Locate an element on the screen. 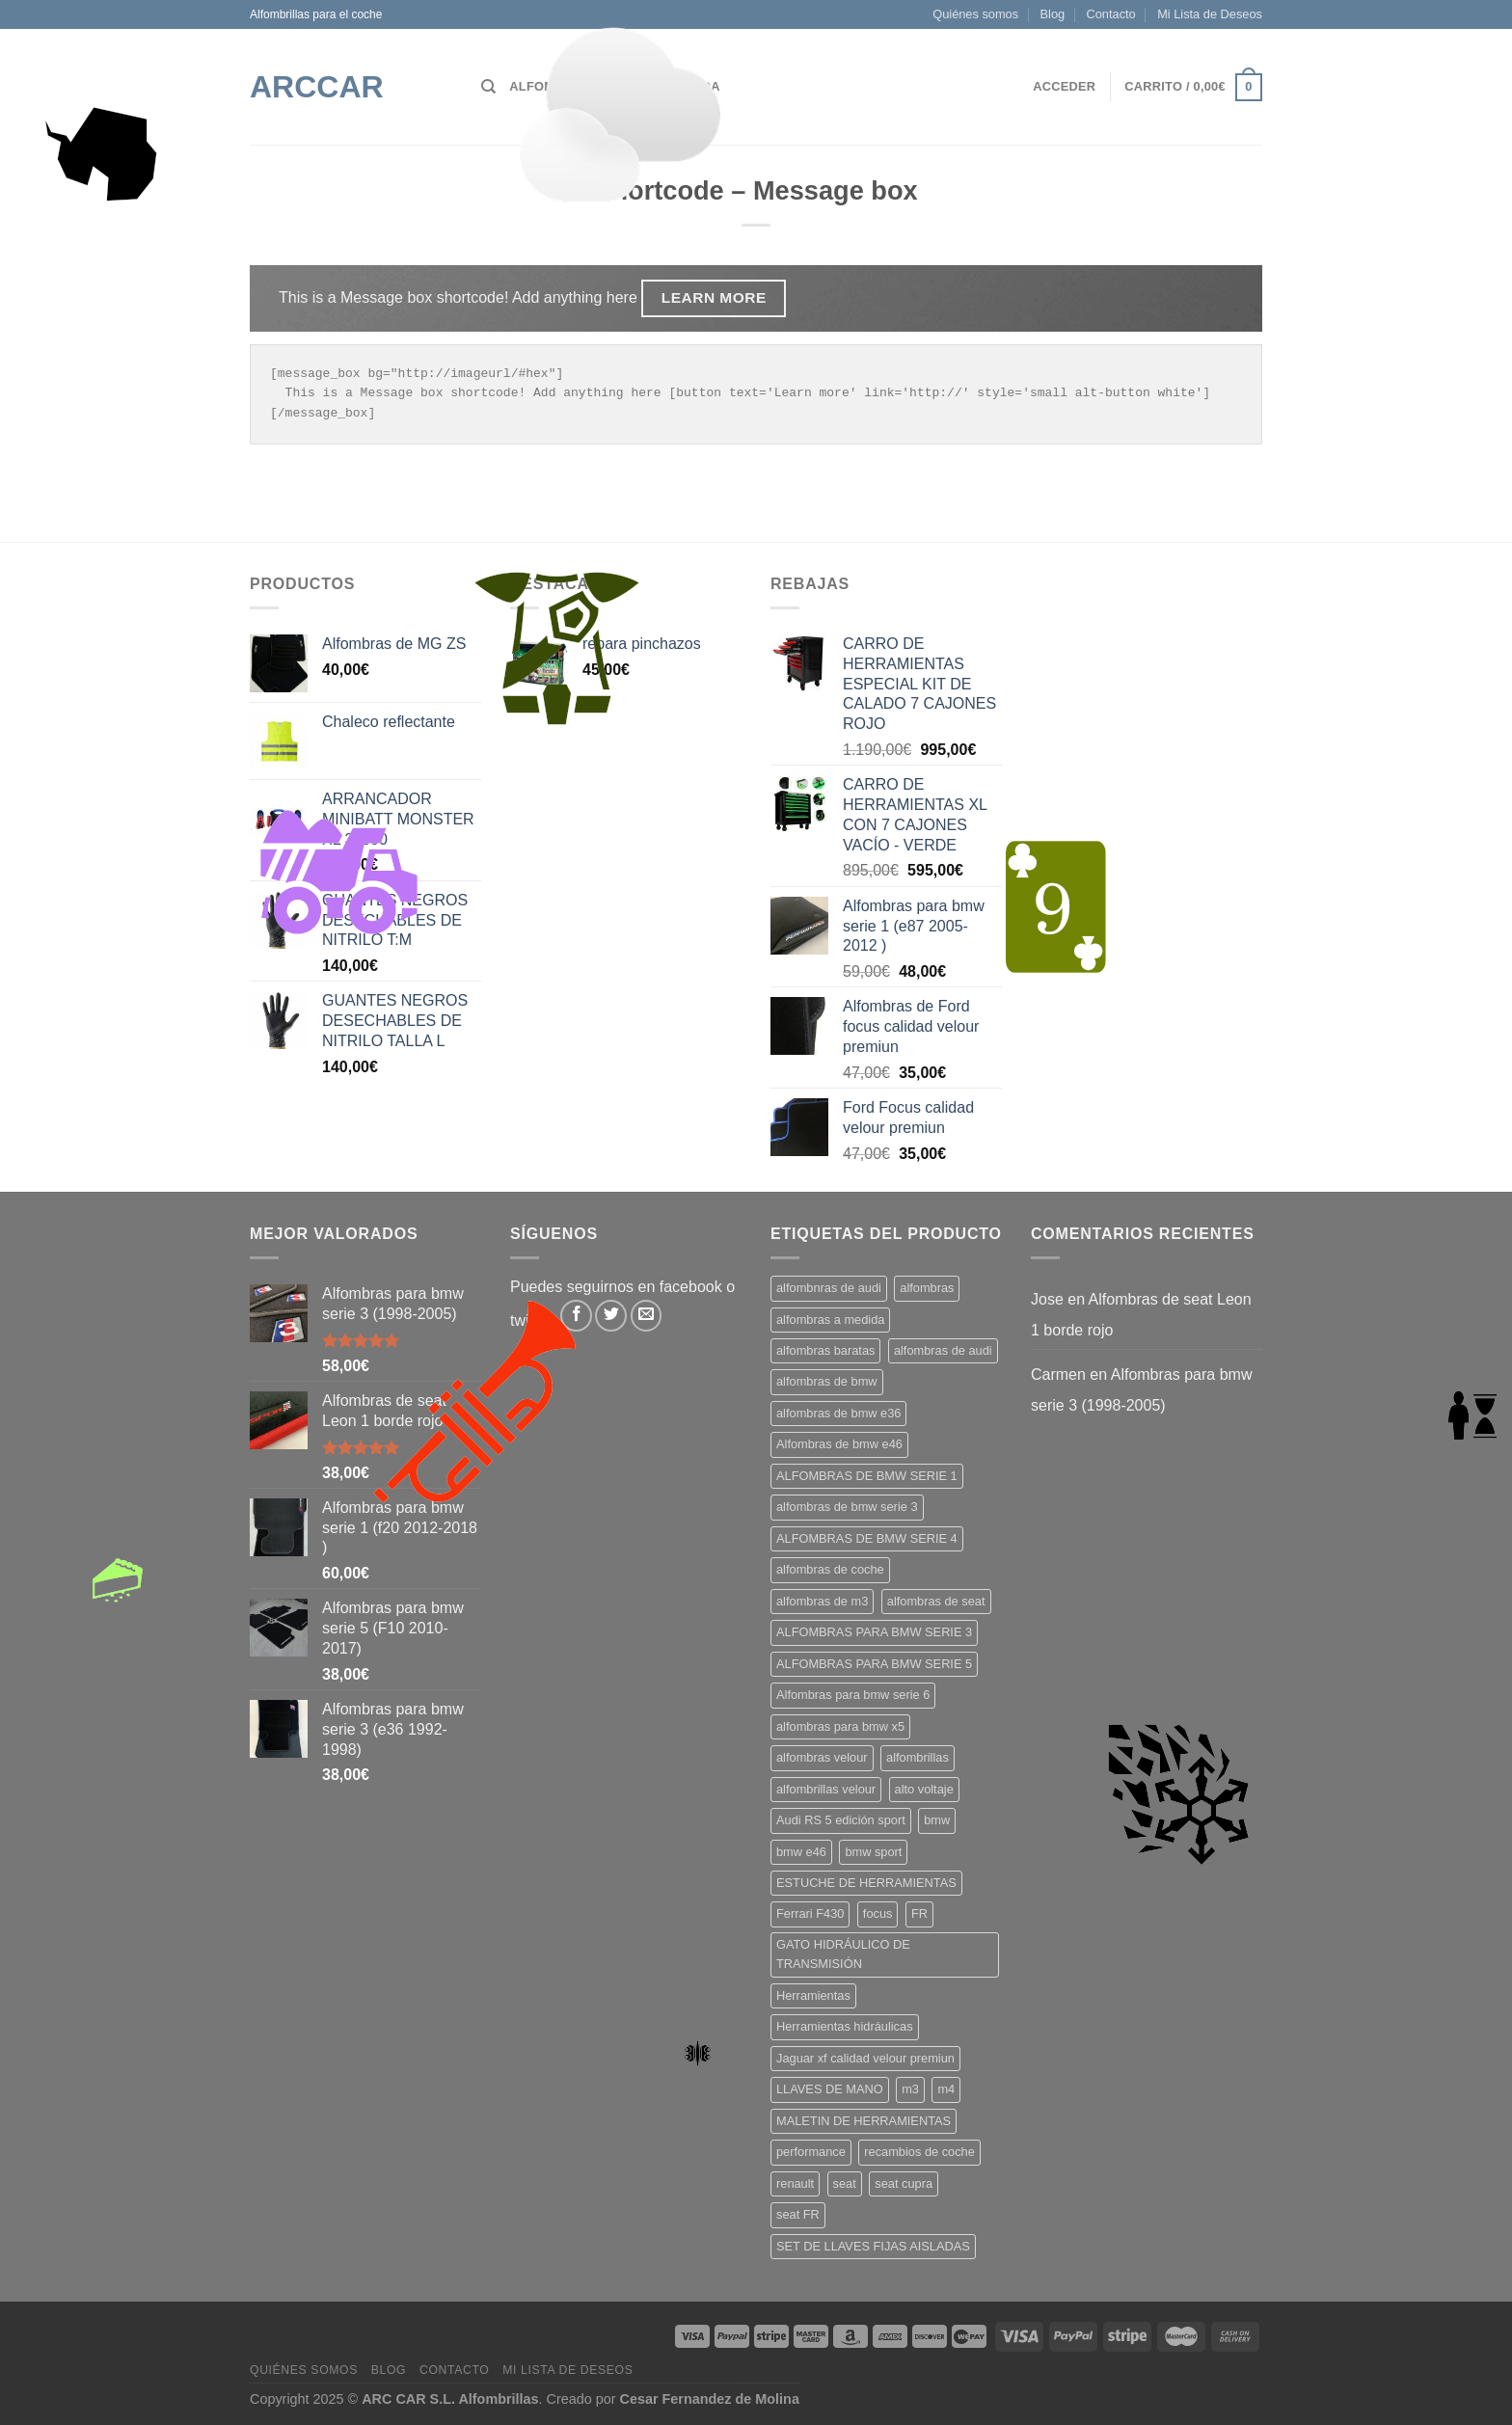  abstract game element or power-up indicator is located at coordinates (697, 2053).